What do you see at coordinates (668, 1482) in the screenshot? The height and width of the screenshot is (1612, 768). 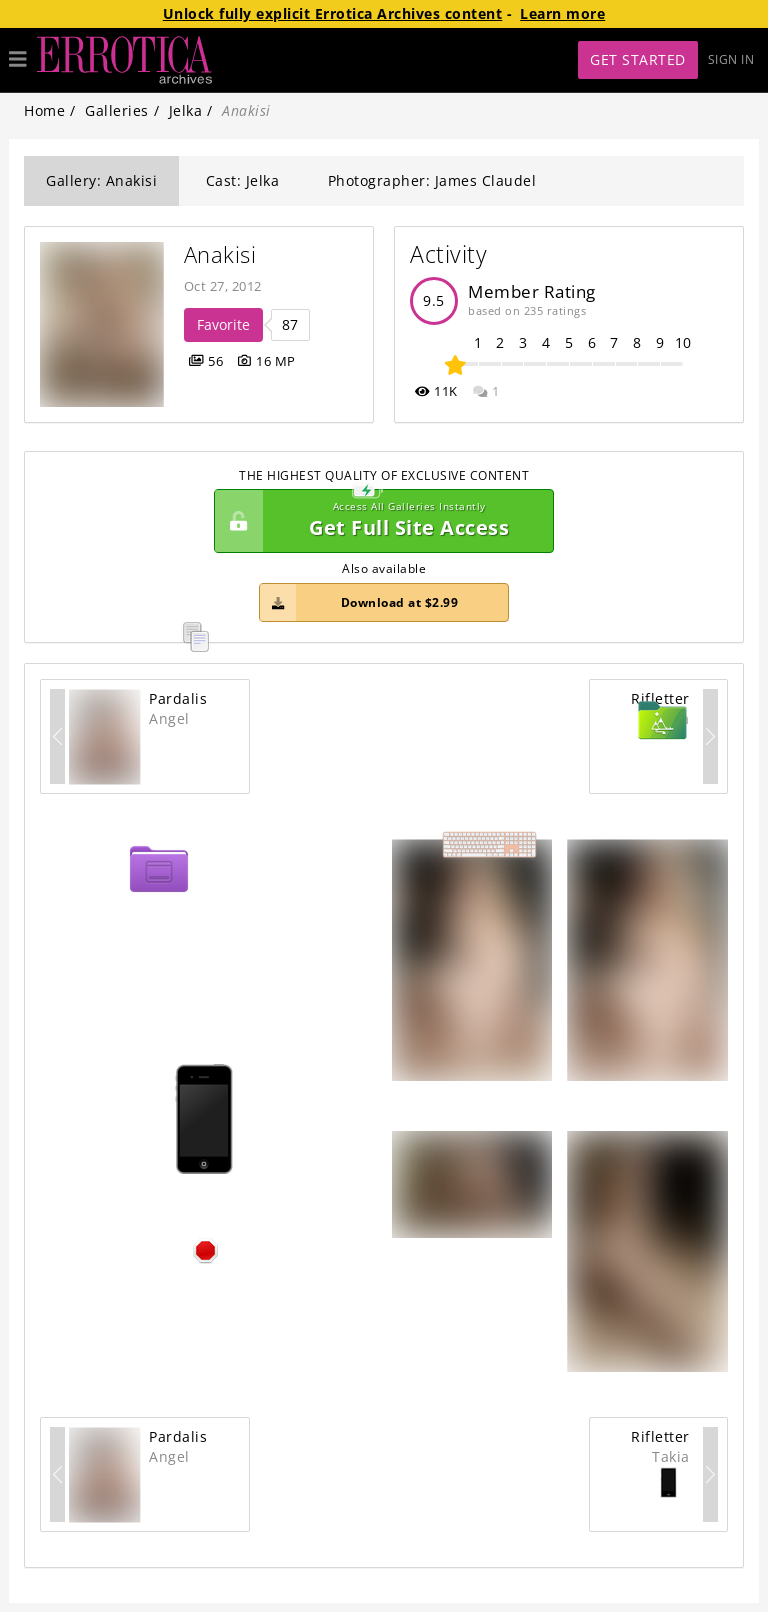 I see `iPod nano device in space gray` at bounding box center [668, 1482].